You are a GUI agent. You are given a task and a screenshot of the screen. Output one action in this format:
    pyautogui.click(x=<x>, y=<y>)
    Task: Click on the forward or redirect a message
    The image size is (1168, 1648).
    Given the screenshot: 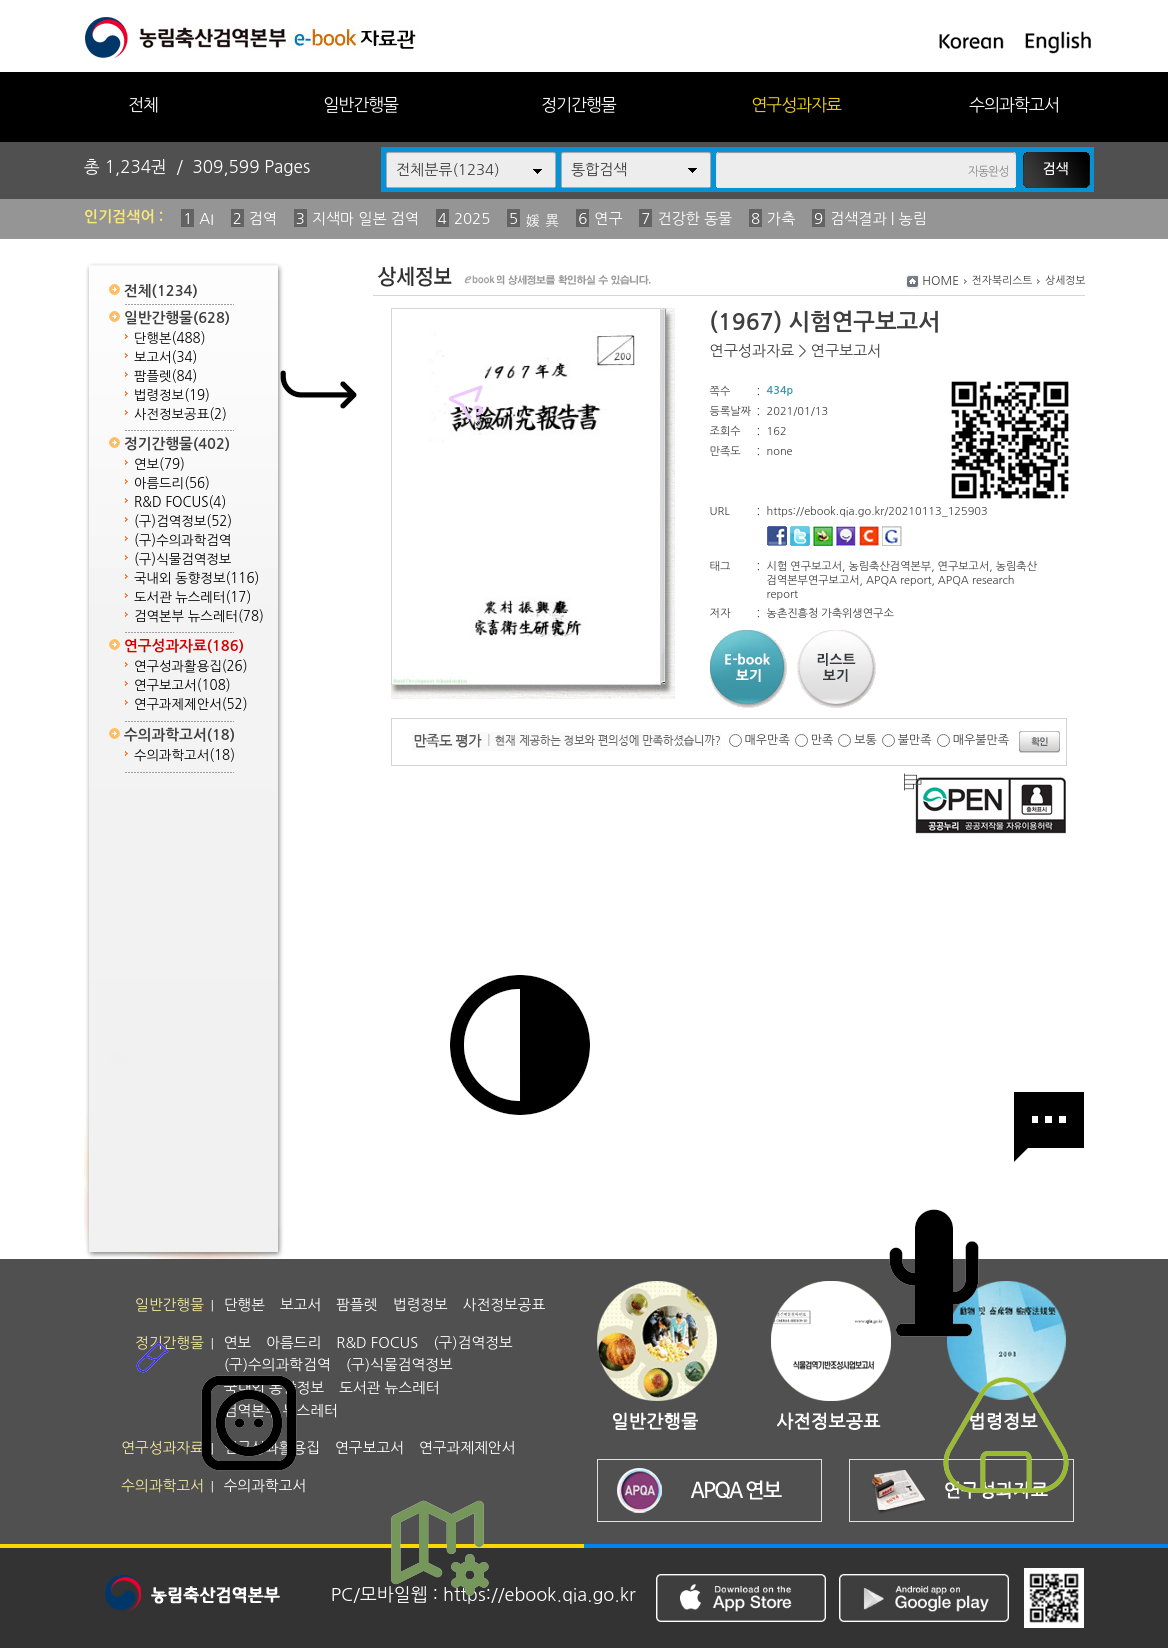 What is the action you would take?
    pyautogui.click(x=318, y=389)
    